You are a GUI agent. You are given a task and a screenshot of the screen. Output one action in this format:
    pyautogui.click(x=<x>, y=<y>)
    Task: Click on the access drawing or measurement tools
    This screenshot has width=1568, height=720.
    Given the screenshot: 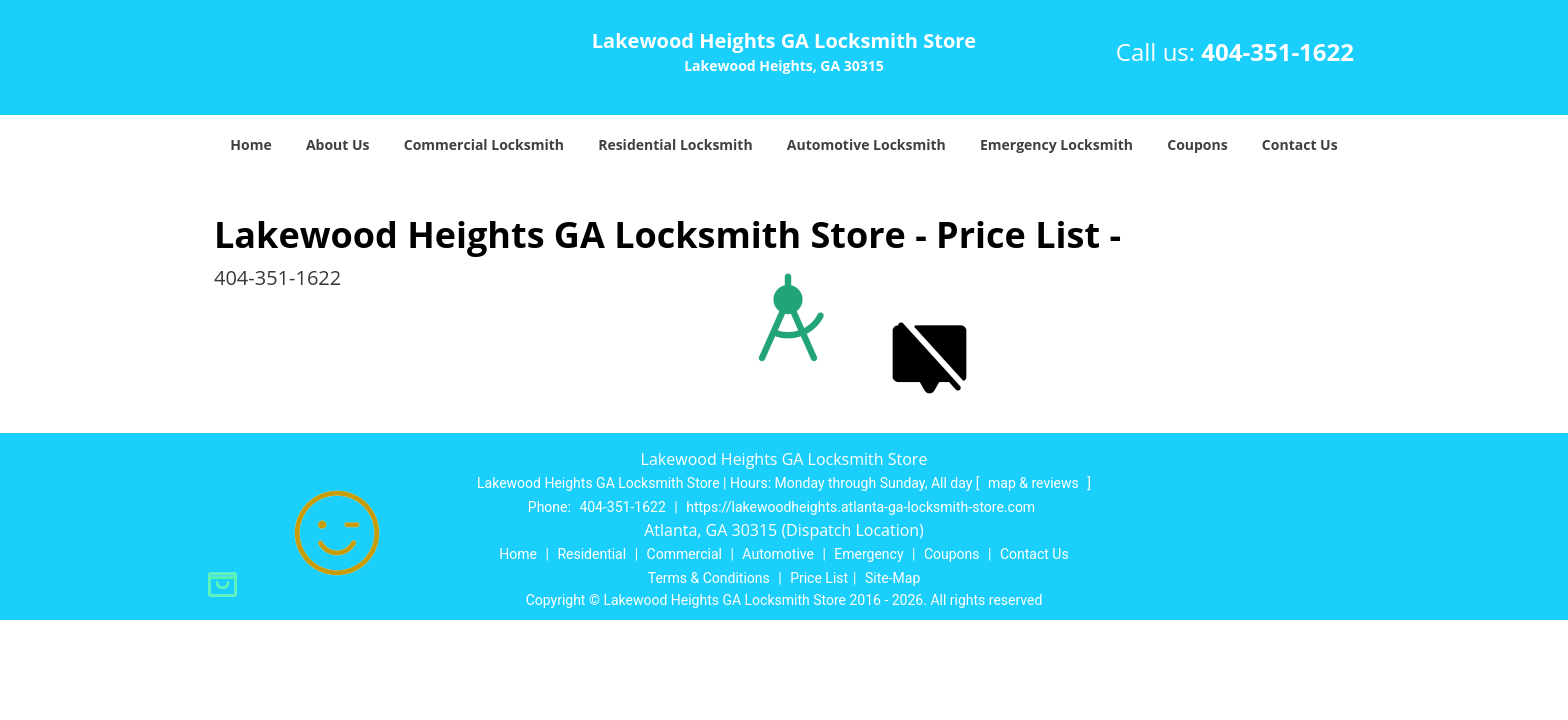 What is the action you would take?
    pyautogui.click(x=788, y=319)
    